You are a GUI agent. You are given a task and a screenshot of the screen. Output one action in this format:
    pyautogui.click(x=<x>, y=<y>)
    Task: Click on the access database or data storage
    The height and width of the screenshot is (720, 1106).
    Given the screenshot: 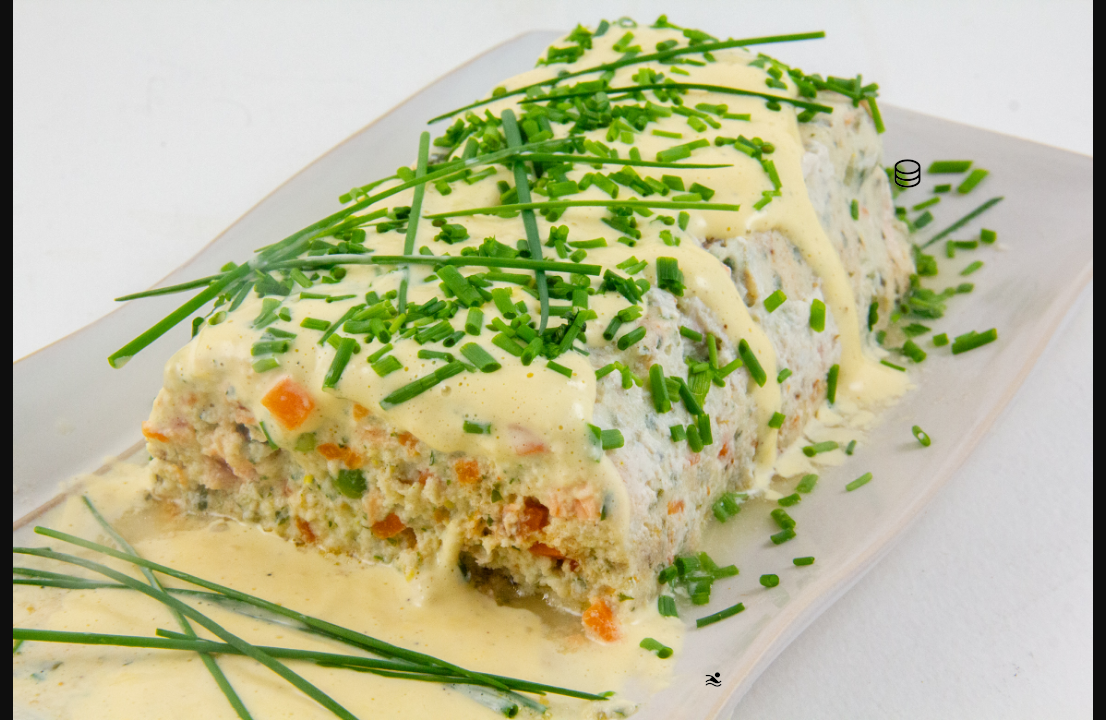 What is the action you would take?
    pyautogui.click(x=907, y=173)
    